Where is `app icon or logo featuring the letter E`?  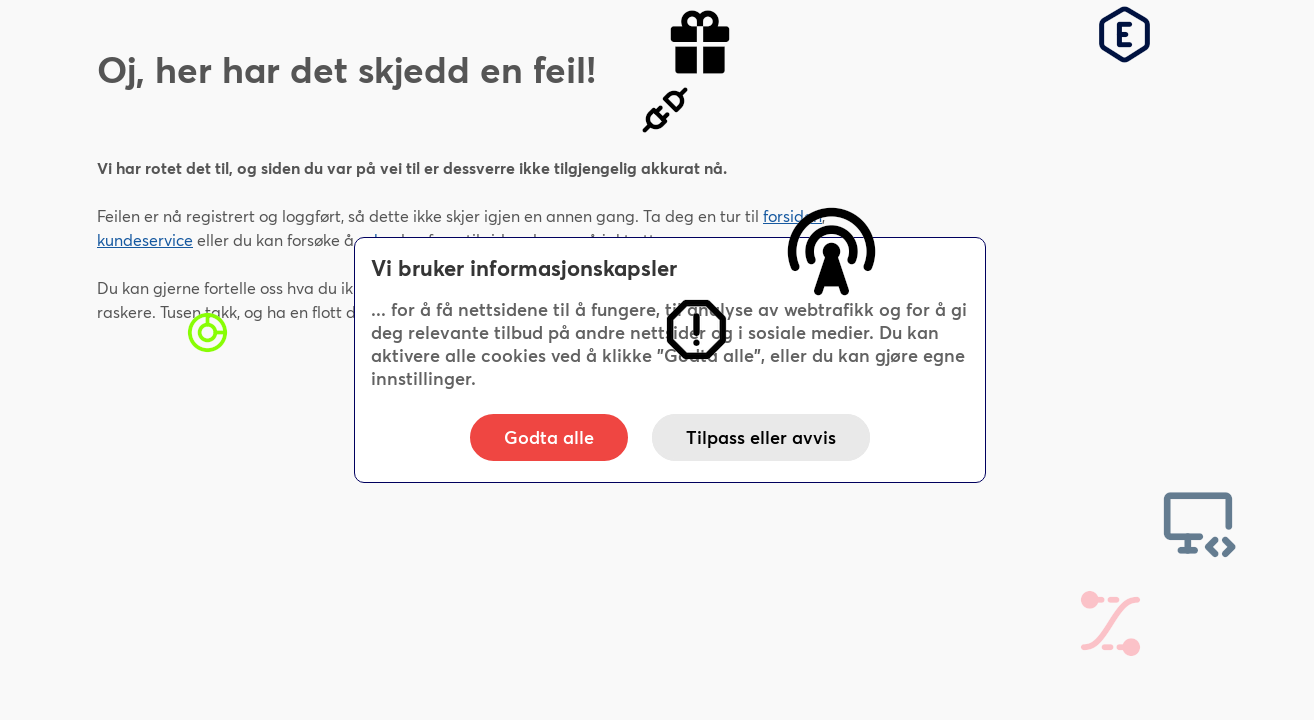
app icon or logo featuring the letter E is located at coordinates (1124, 34).